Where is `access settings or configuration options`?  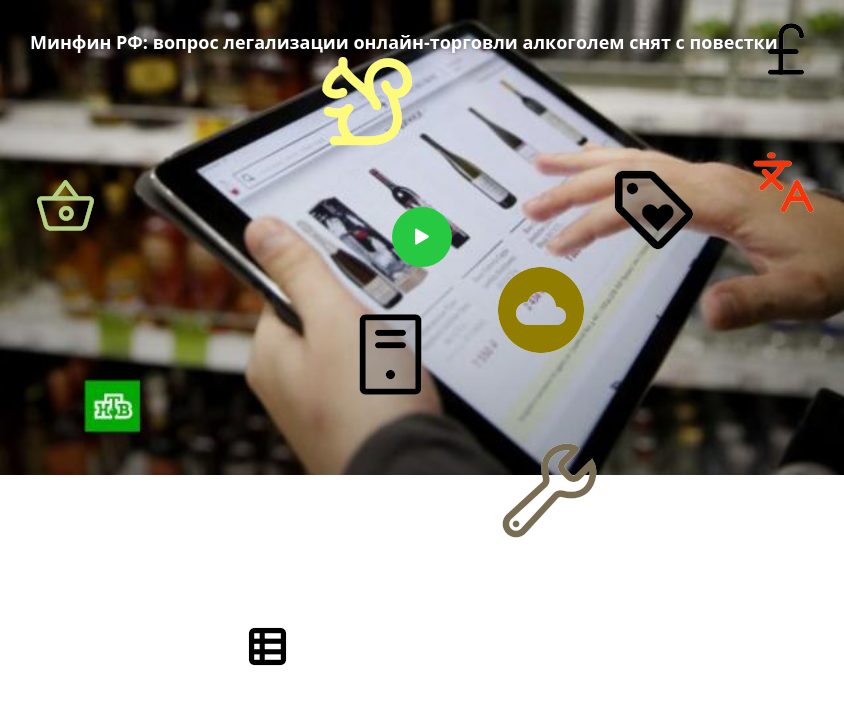
access settings or configuration options is located at coordinates (549, 490).